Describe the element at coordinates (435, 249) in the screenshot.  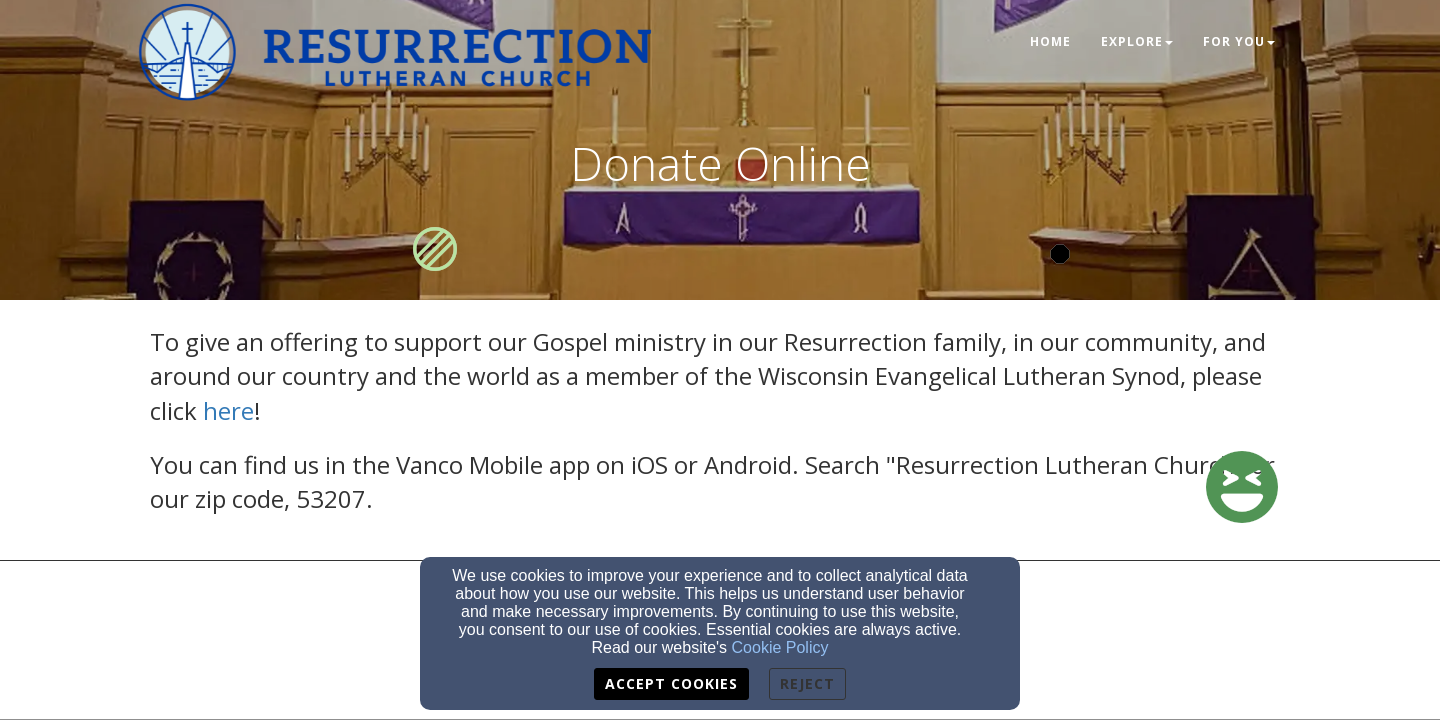
I see `indicates restricted or prohibited action` at that location.